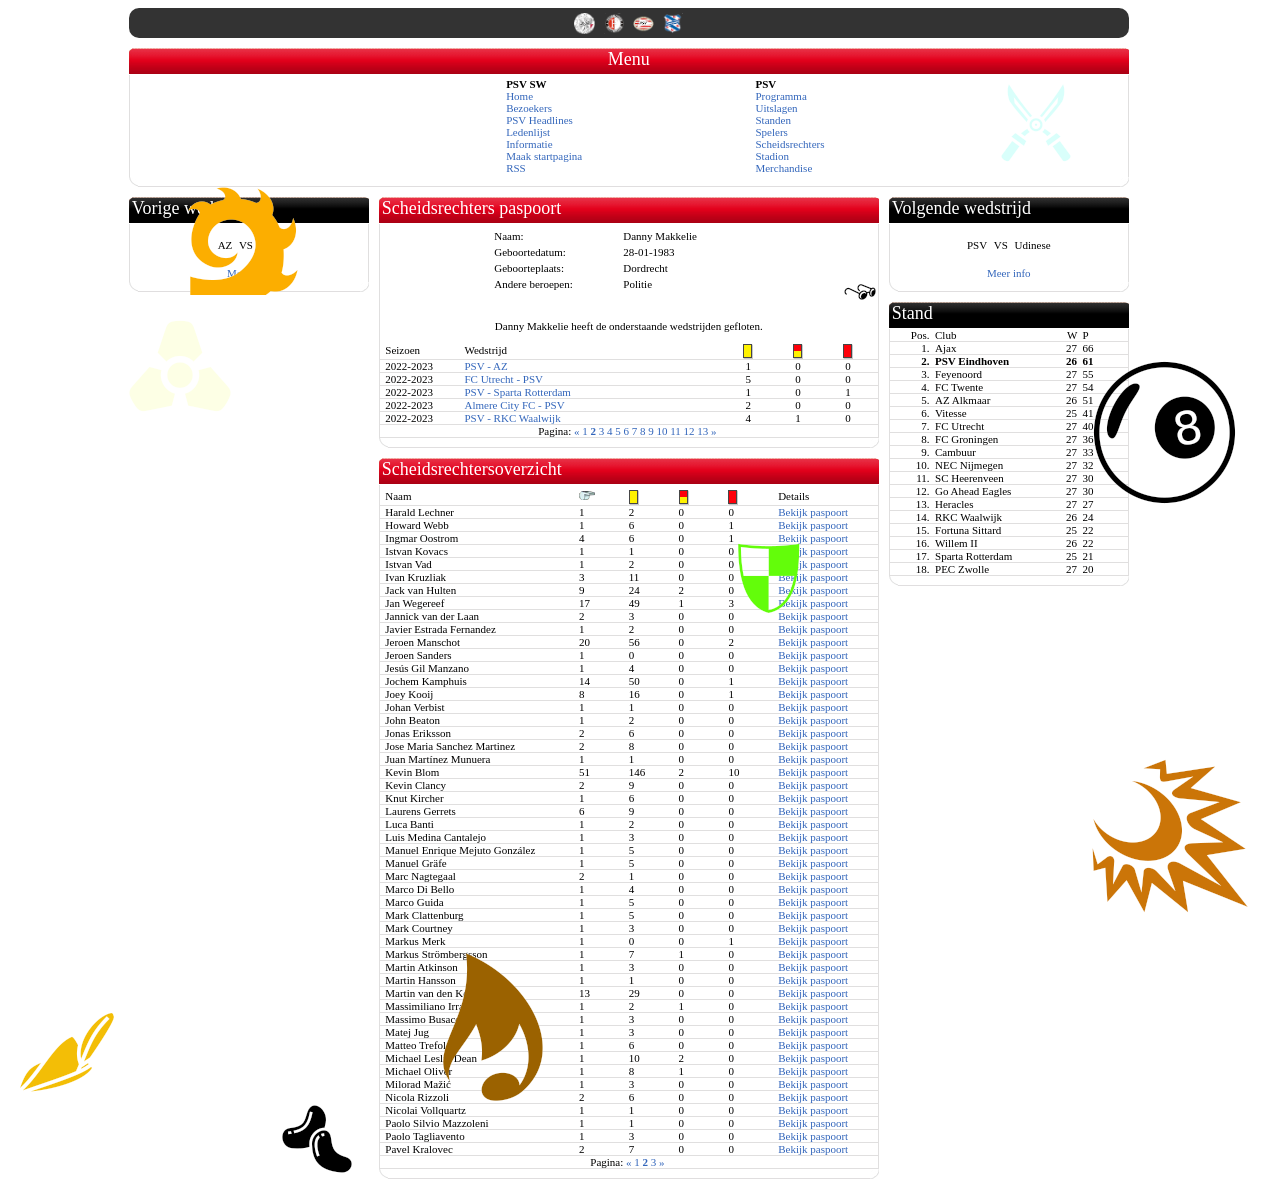  What do you see at coordinates (768, 578) in the screenshot?
I see `indicates verified or protected status` at bounding box center [768, 578].